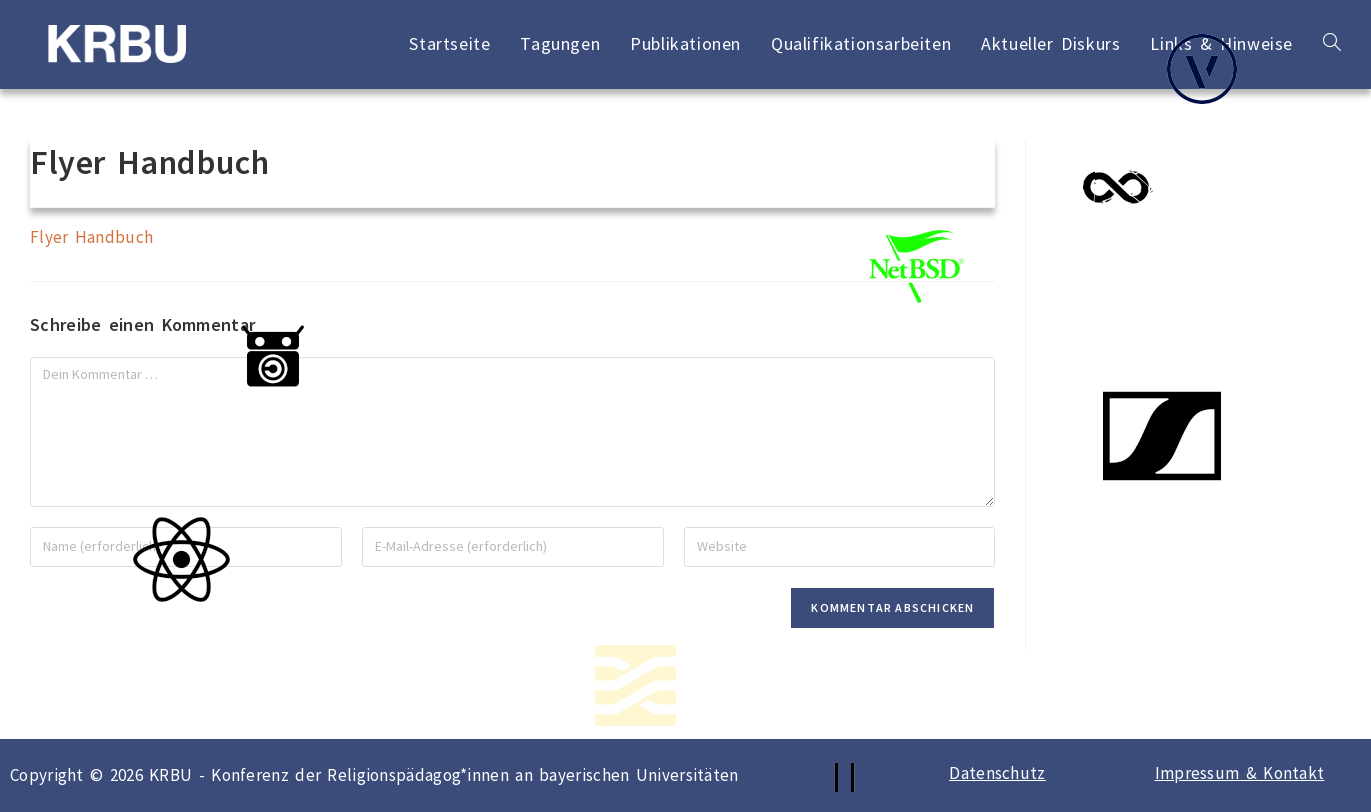 The width and height of the screenshot is (1371, 812). What do you see at coordinates (1118, 187) in the screenshot?
I see `infinityfree web hosting service logo` at bounding box center [1118, 187].